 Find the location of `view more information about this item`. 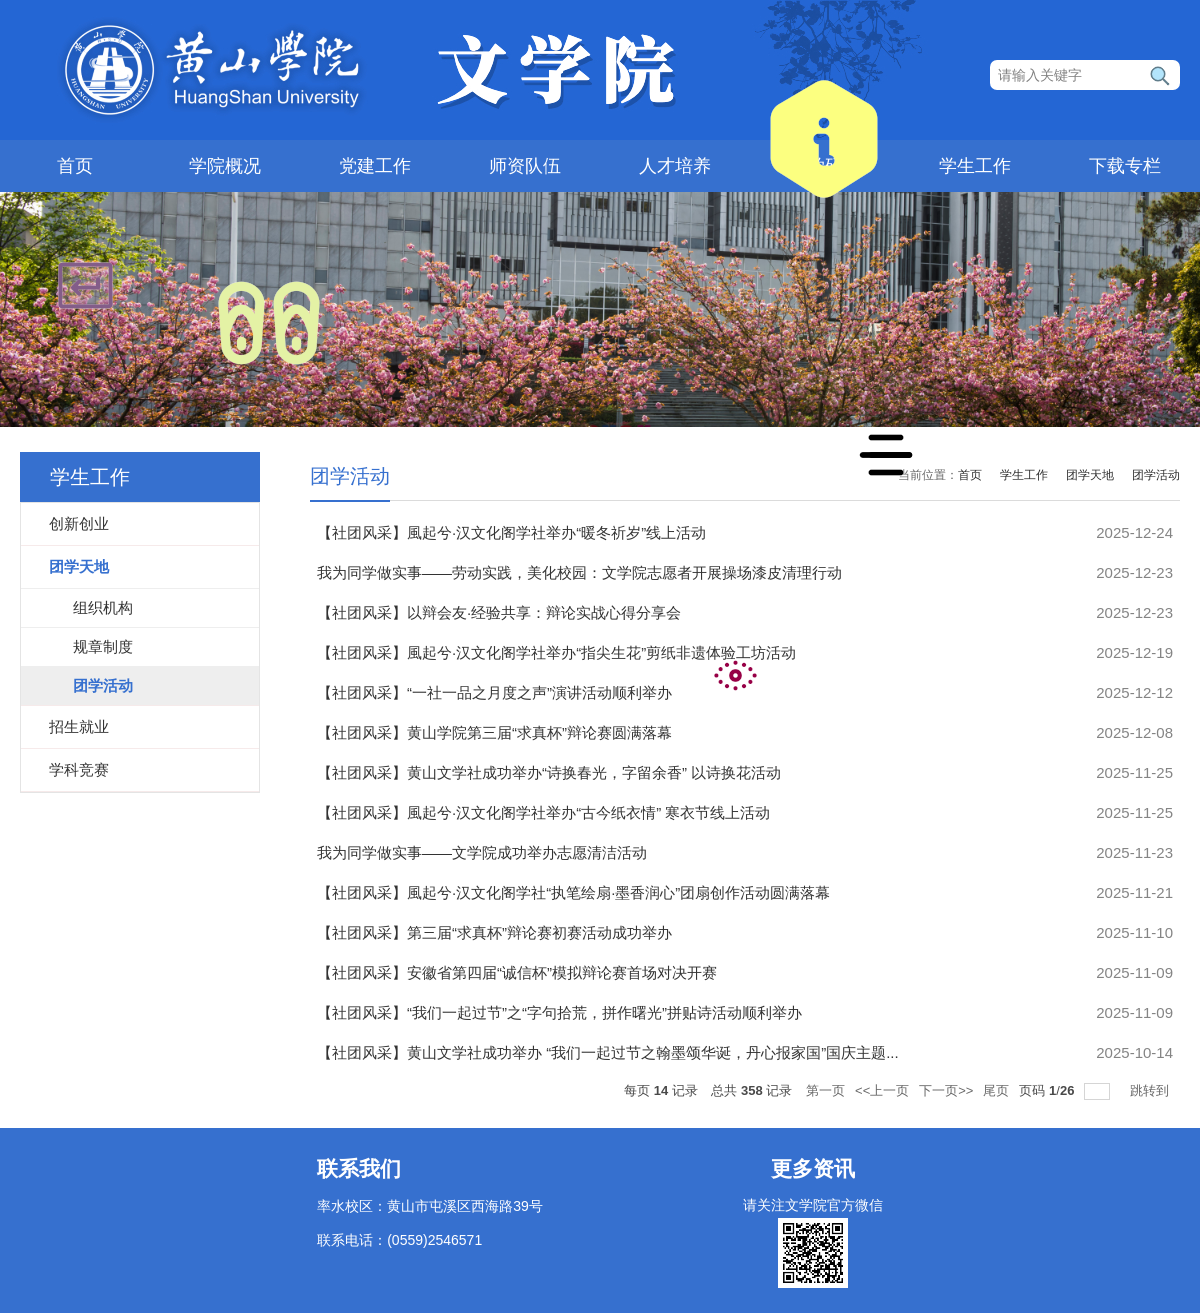

view more information about this item is located at coordinates (824, 139).